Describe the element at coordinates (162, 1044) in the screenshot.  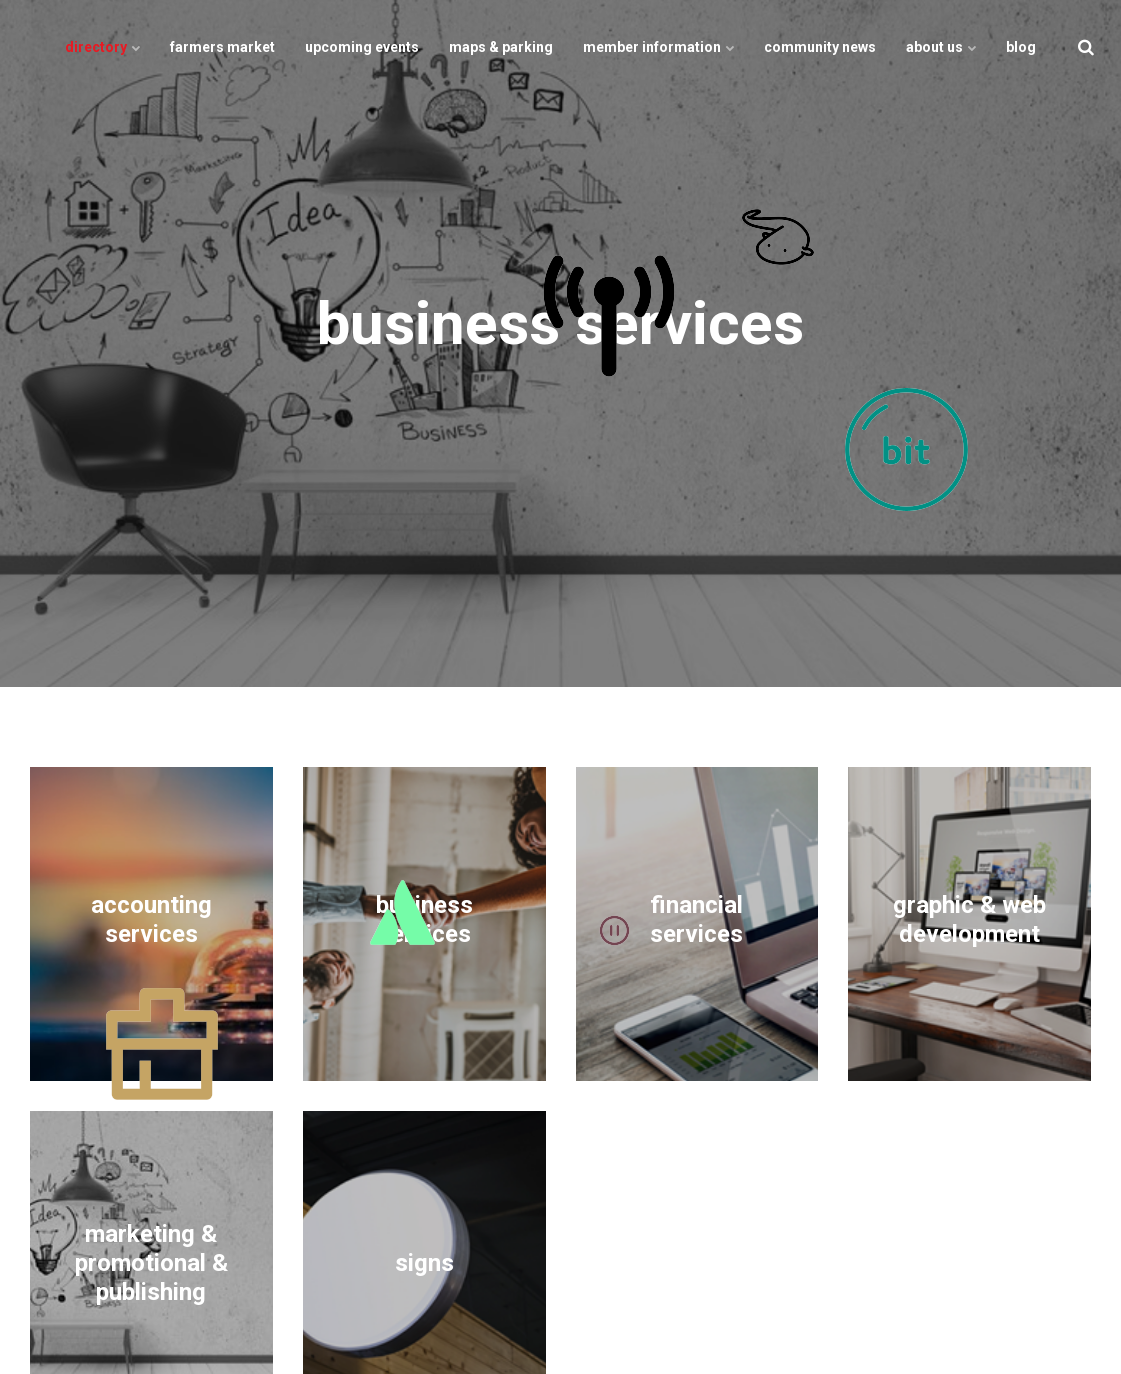
I see `access brush or painting tools` at that location.